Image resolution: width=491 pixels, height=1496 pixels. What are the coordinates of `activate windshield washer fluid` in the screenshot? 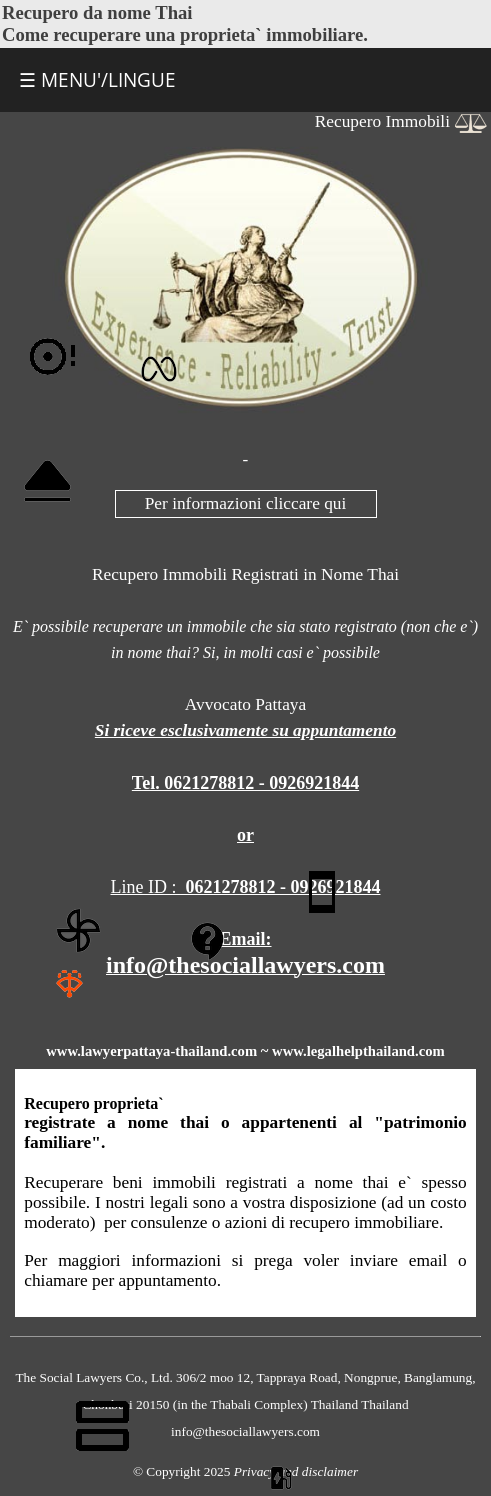 It's located at (69, 984).